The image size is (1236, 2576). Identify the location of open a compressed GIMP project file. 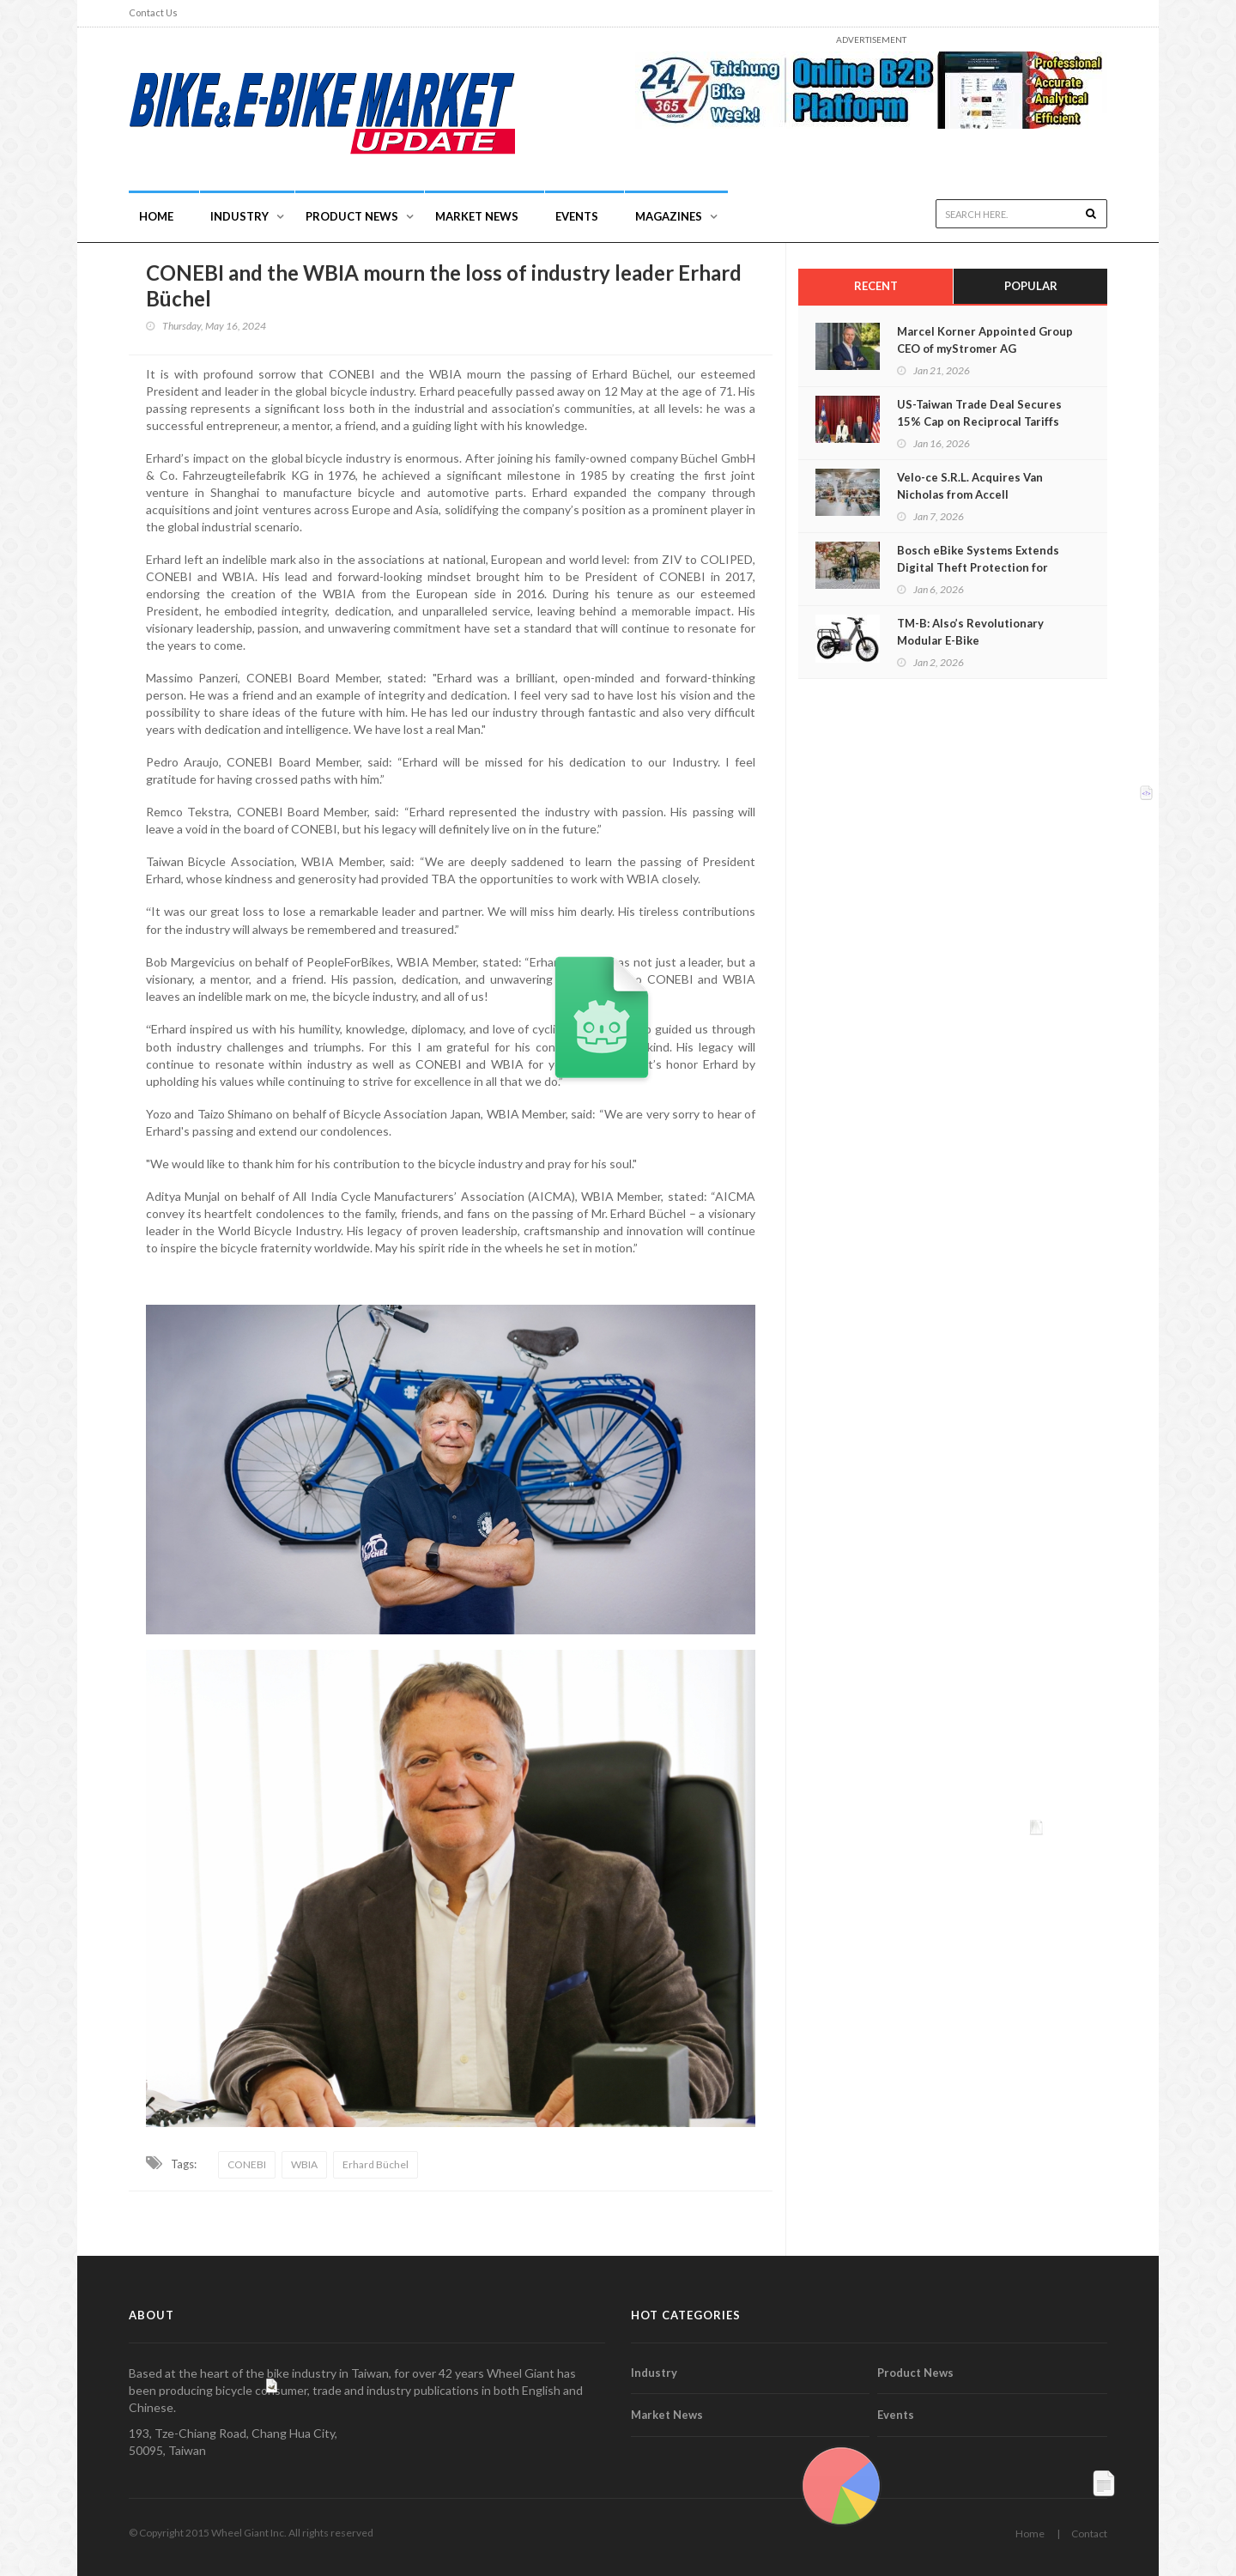
(271, 2385).